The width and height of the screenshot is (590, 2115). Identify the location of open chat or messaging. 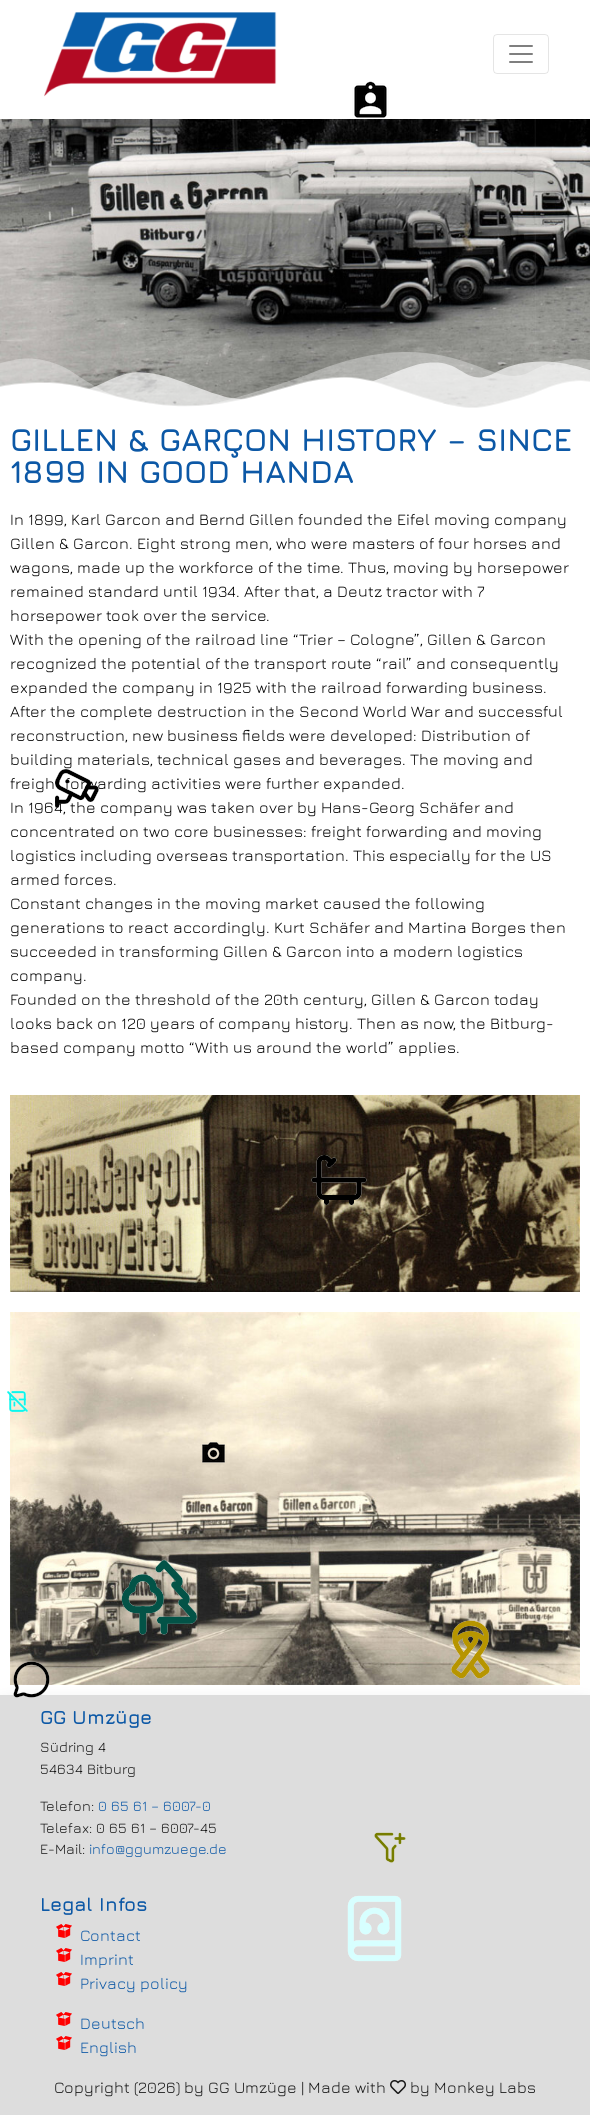
(31, 1679).